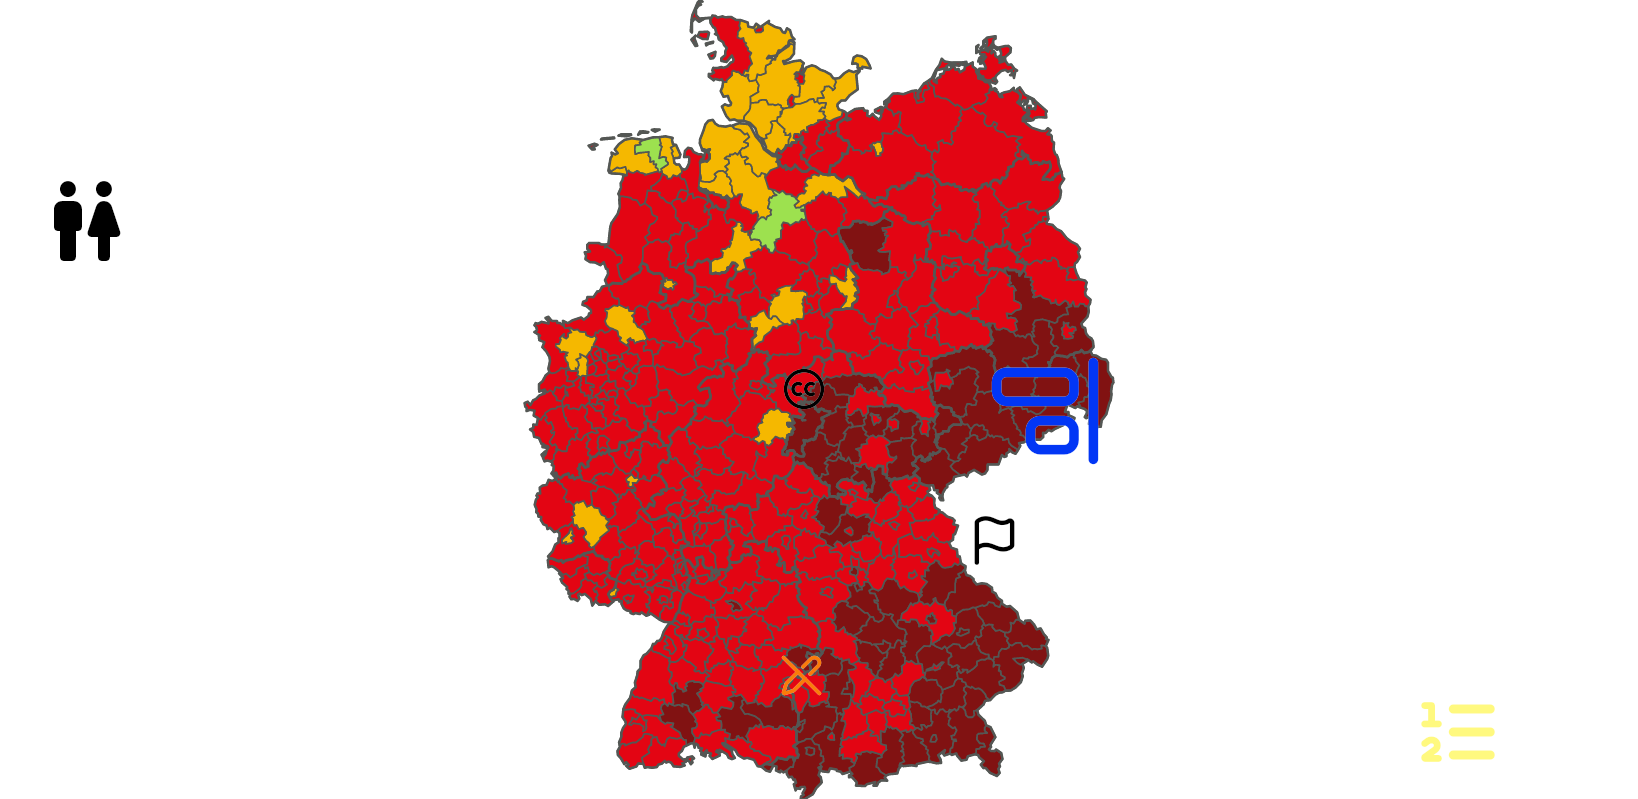  I want to click on align items to the bottom edge, so click(1045, 411).